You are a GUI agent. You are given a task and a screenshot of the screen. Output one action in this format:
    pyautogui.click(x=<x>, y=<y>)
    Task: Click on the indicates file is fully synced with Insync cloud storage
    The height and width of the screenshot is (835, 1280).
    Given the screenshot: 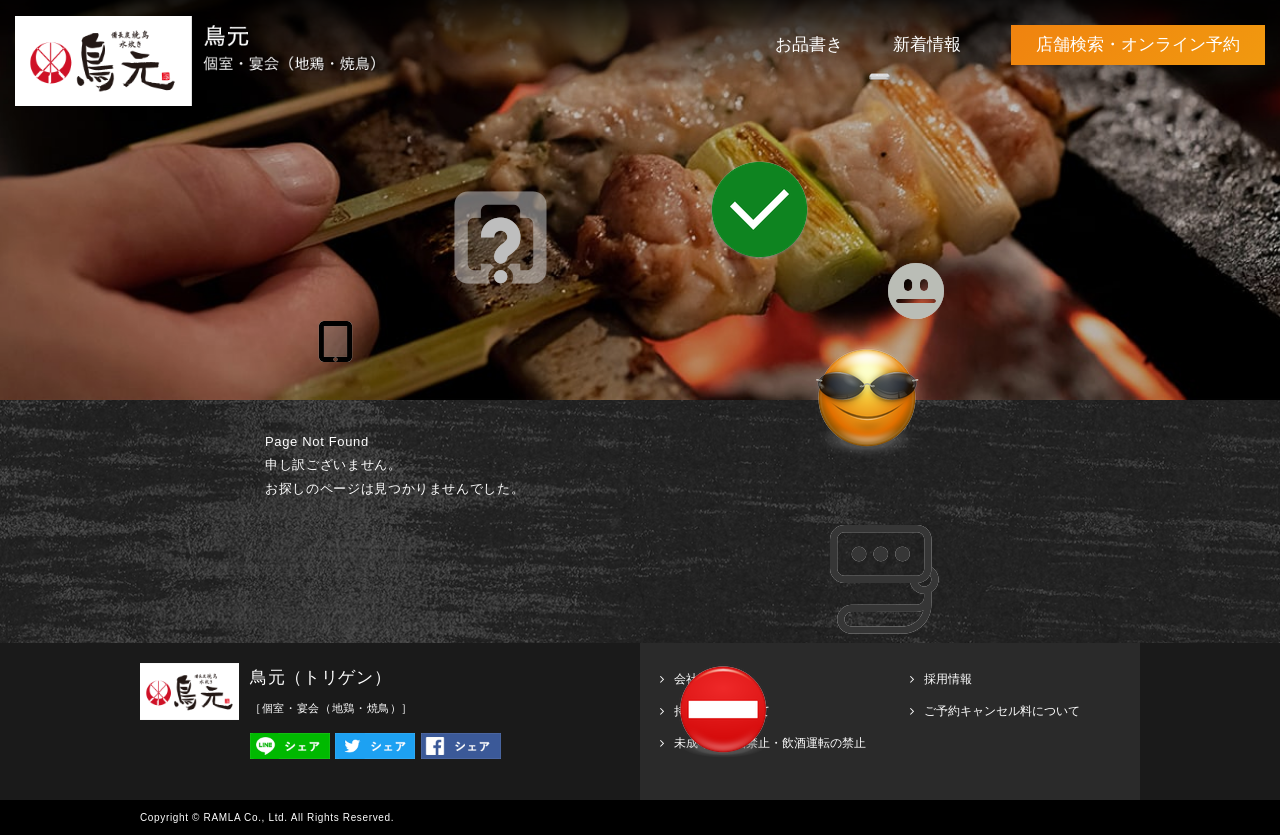 What is the action you would take?
    pyautogui.click(x=759, y=209)
    